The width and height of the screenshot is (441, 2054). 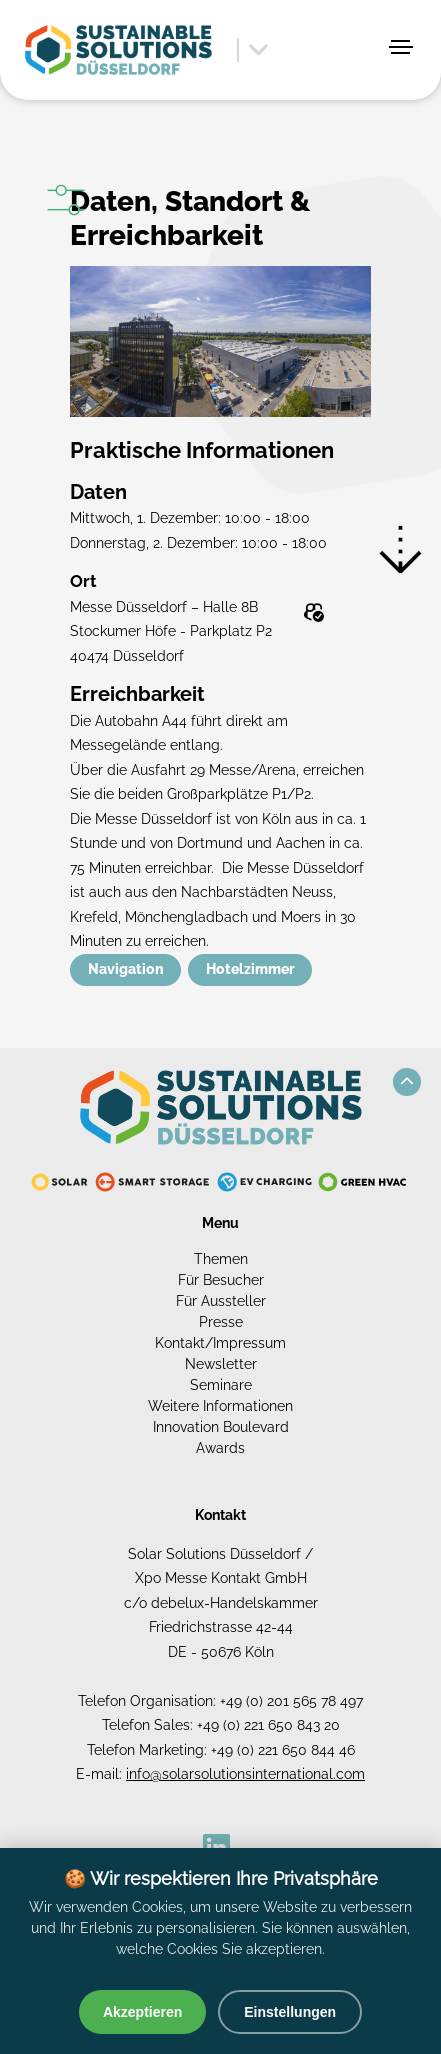 What do you see at coordinates (66, 200) in the screenshot?
I see `adjust settings or preferences` at bounding box center [66, 200].